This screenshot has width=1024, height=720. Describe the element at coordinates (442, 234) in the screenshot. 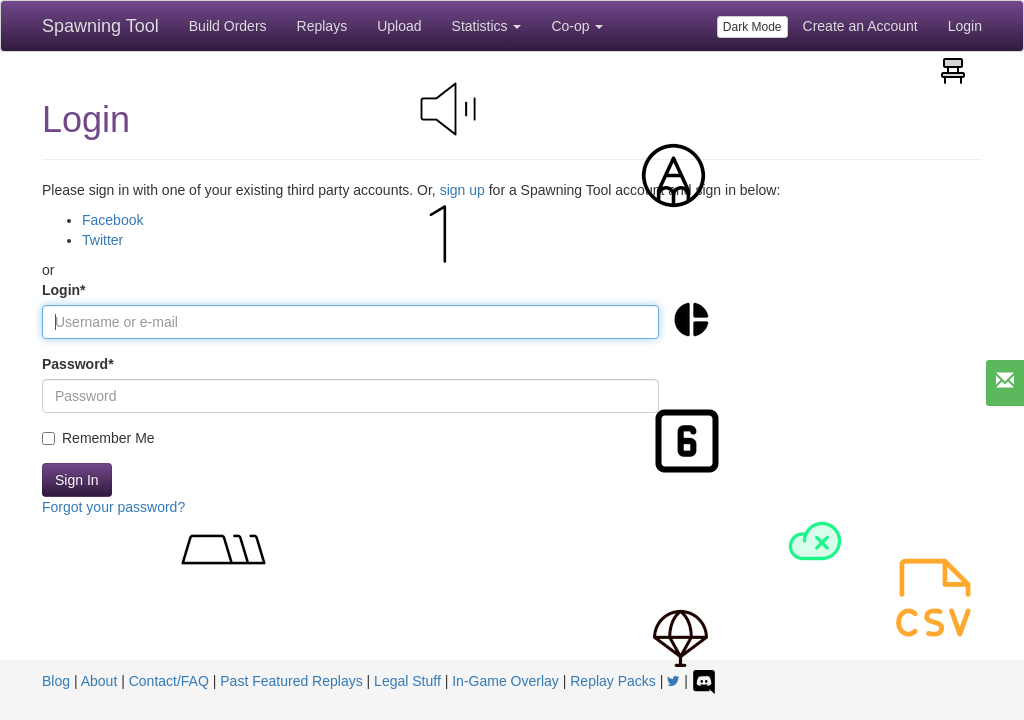

I see `indicates first place or top ranking` at that location.